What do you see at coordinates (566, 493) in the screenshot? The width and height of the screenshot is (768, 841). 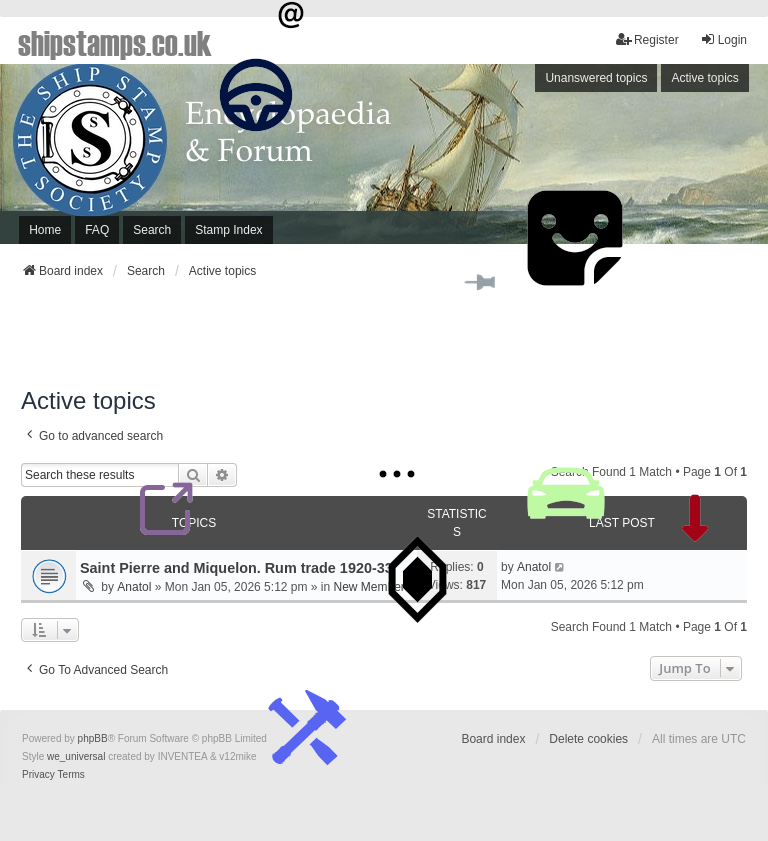 I see `access sports car or vehicle settings` at bounding box center [566, 493].